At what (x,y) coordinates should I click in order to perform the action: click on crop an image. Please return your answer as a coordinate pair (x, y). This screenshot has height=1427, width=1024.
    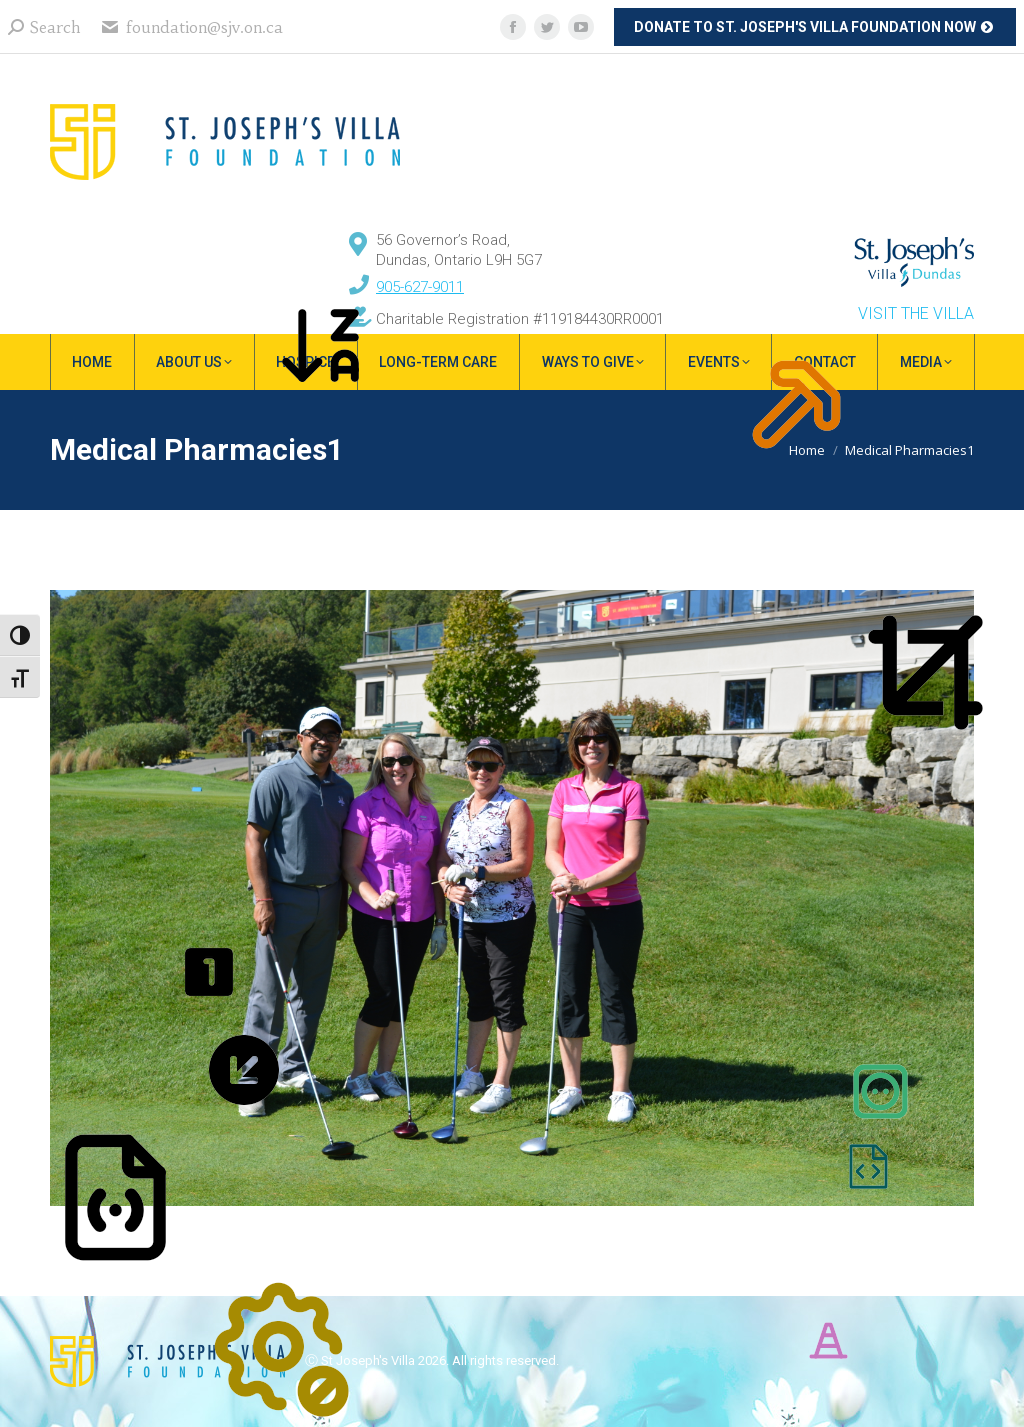
    Looking at the image, I should click on (925, 672).